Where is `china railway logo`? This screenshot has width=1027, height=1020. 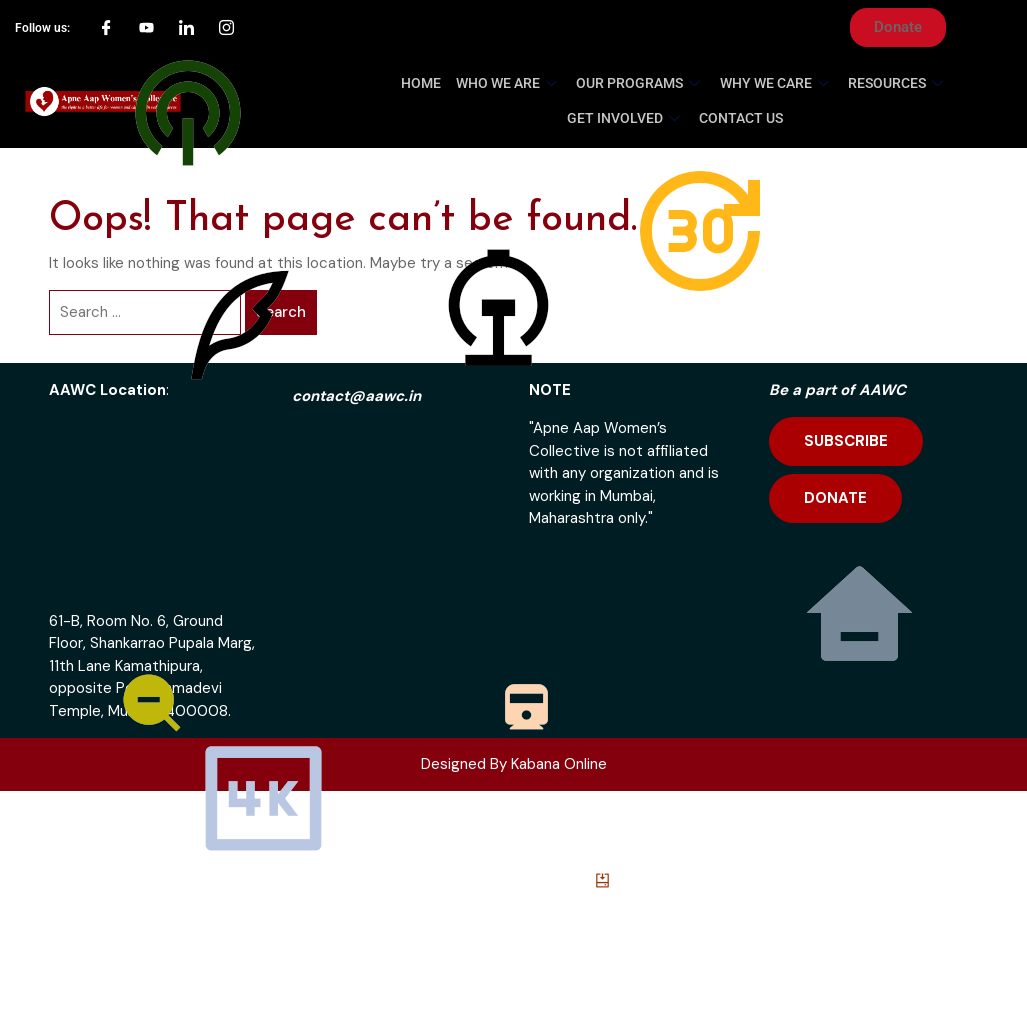
china railway logo is located at coordinates (498, 310).